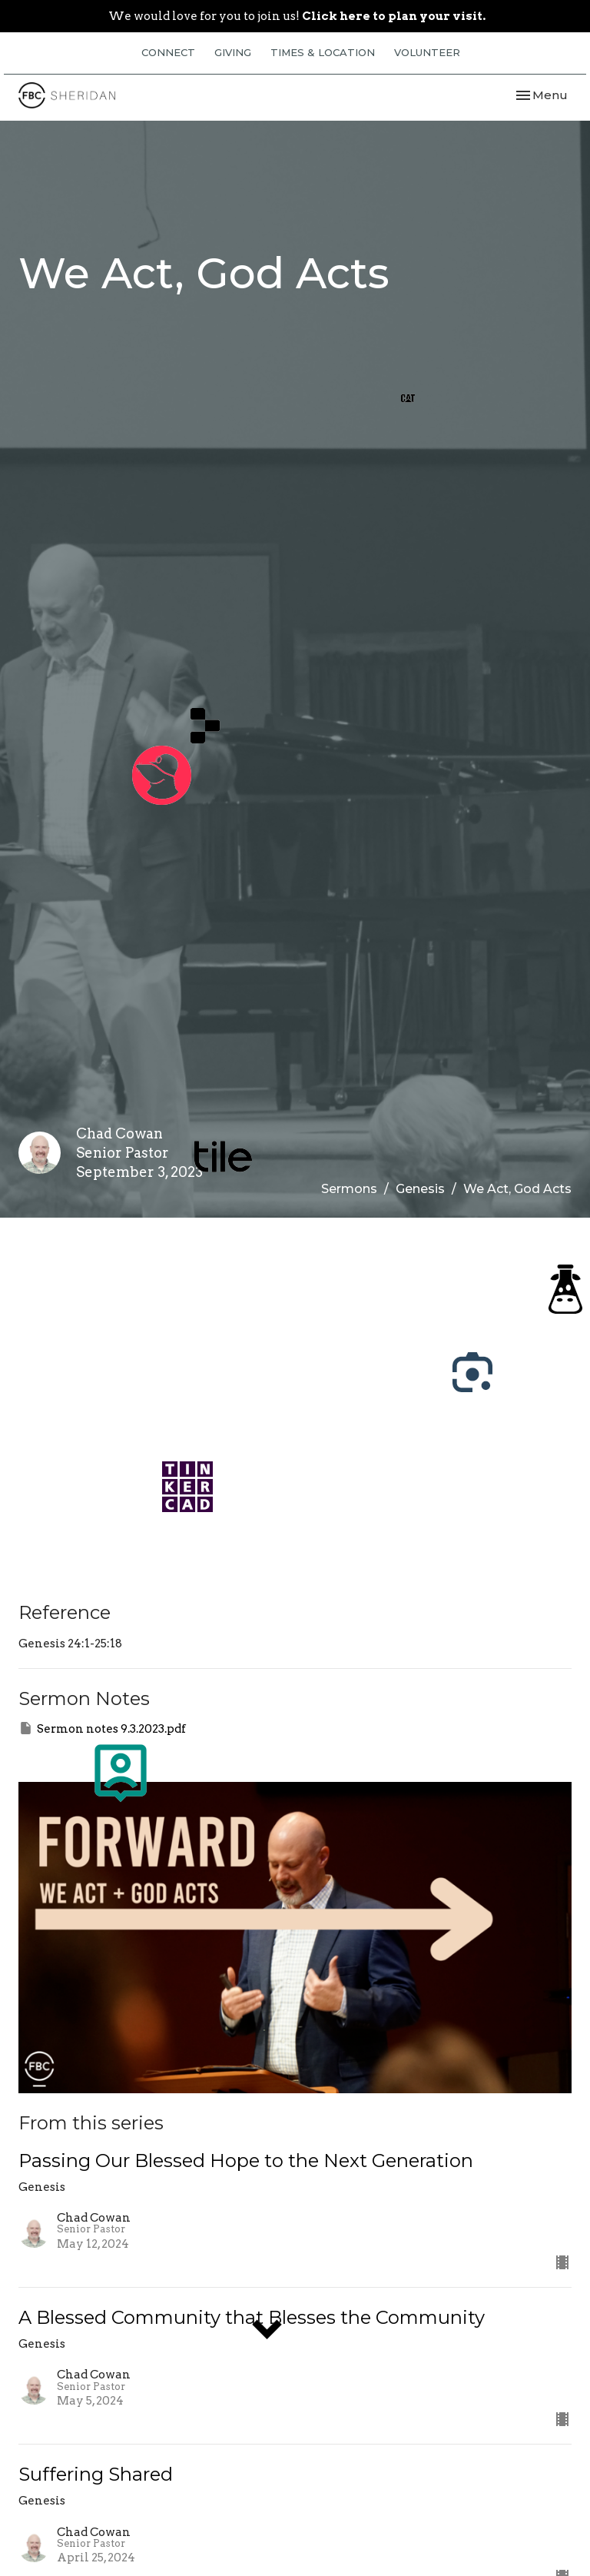 This screenshot has height=2576, width=590. What do you see at coordinates (408, 398) in the screenshot?
I see `caterpillar inc. company logo` at bounding box center [408, 398].